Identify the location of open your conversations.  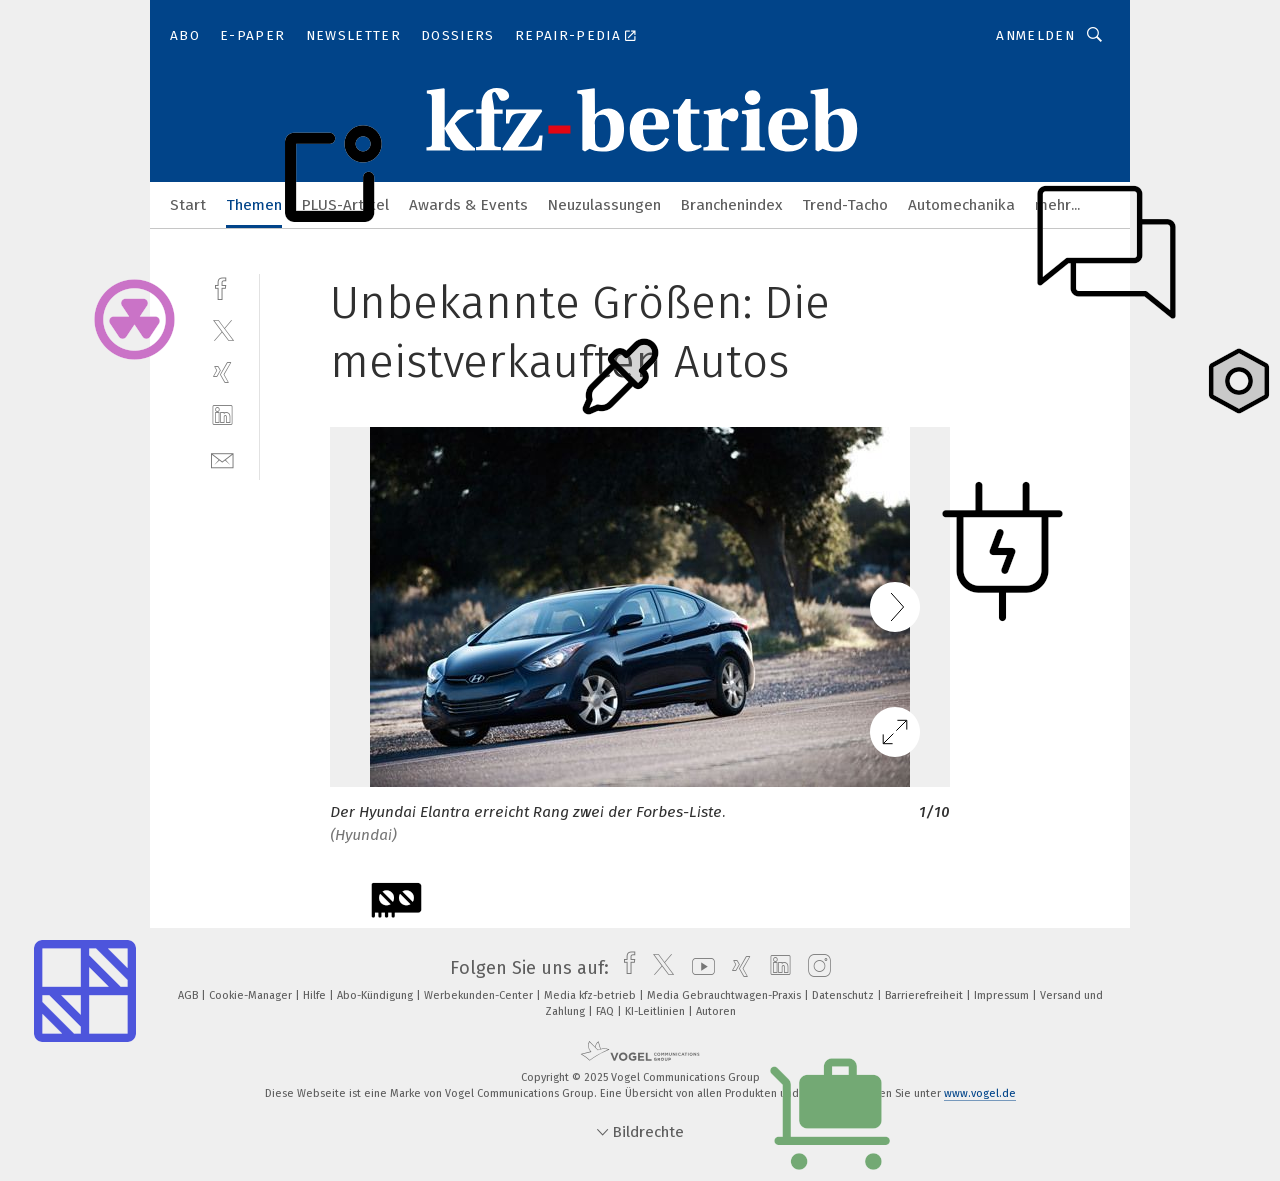
(1106, 249).